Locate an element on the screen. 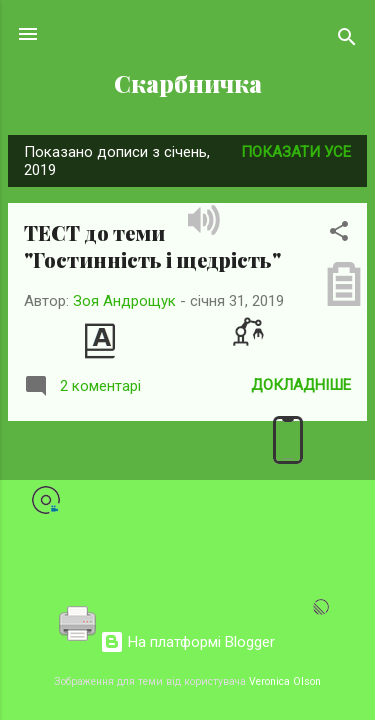  indicates battery is fully charged is located at coordinates (344, 284).